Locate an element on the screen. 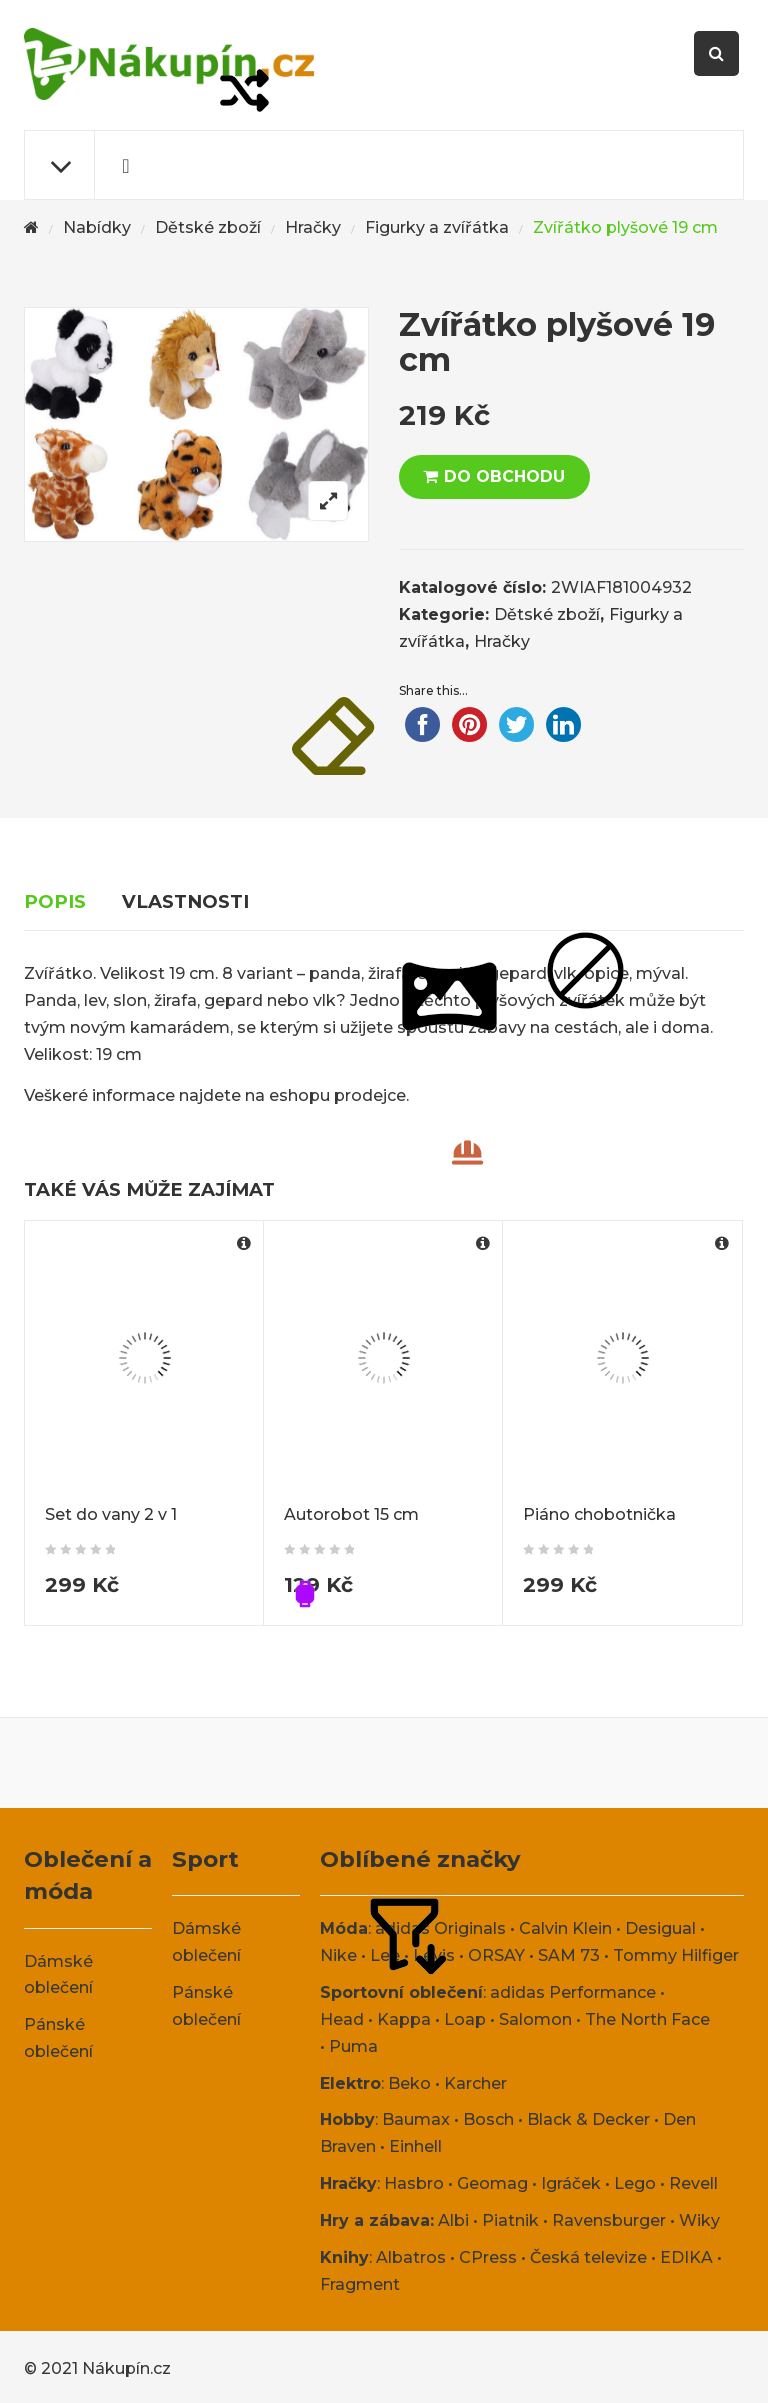 The height and width of the screenshot is (2403, 768). shuffle playlist or queue is located at coordinates (244, 90).